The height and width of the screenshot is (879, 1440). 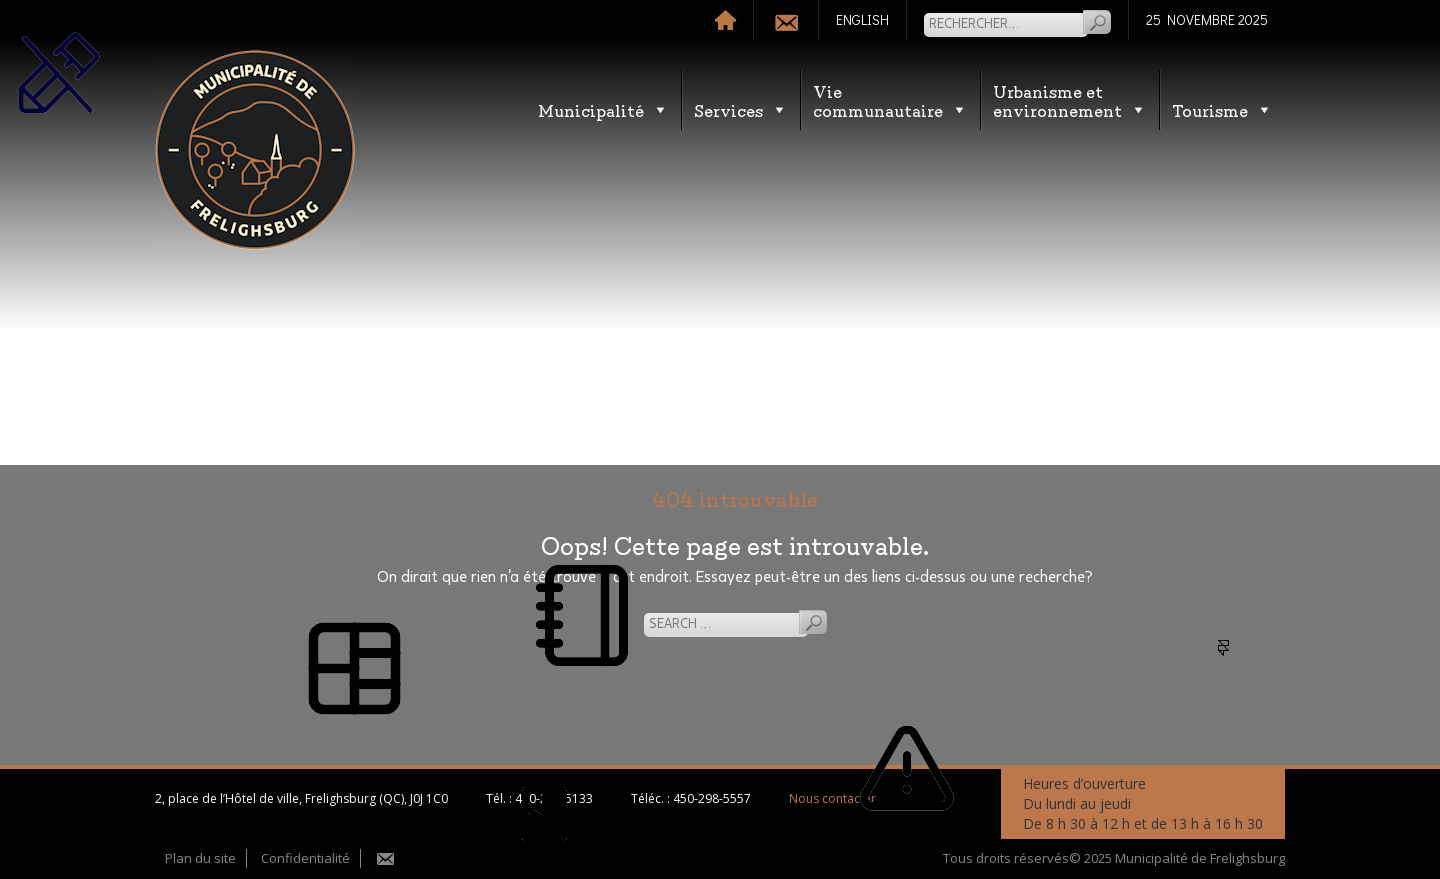 What do you see at coordinates (586, 615) in the screenshot?
I see `open your notebook` at bounding box center [586, 615].